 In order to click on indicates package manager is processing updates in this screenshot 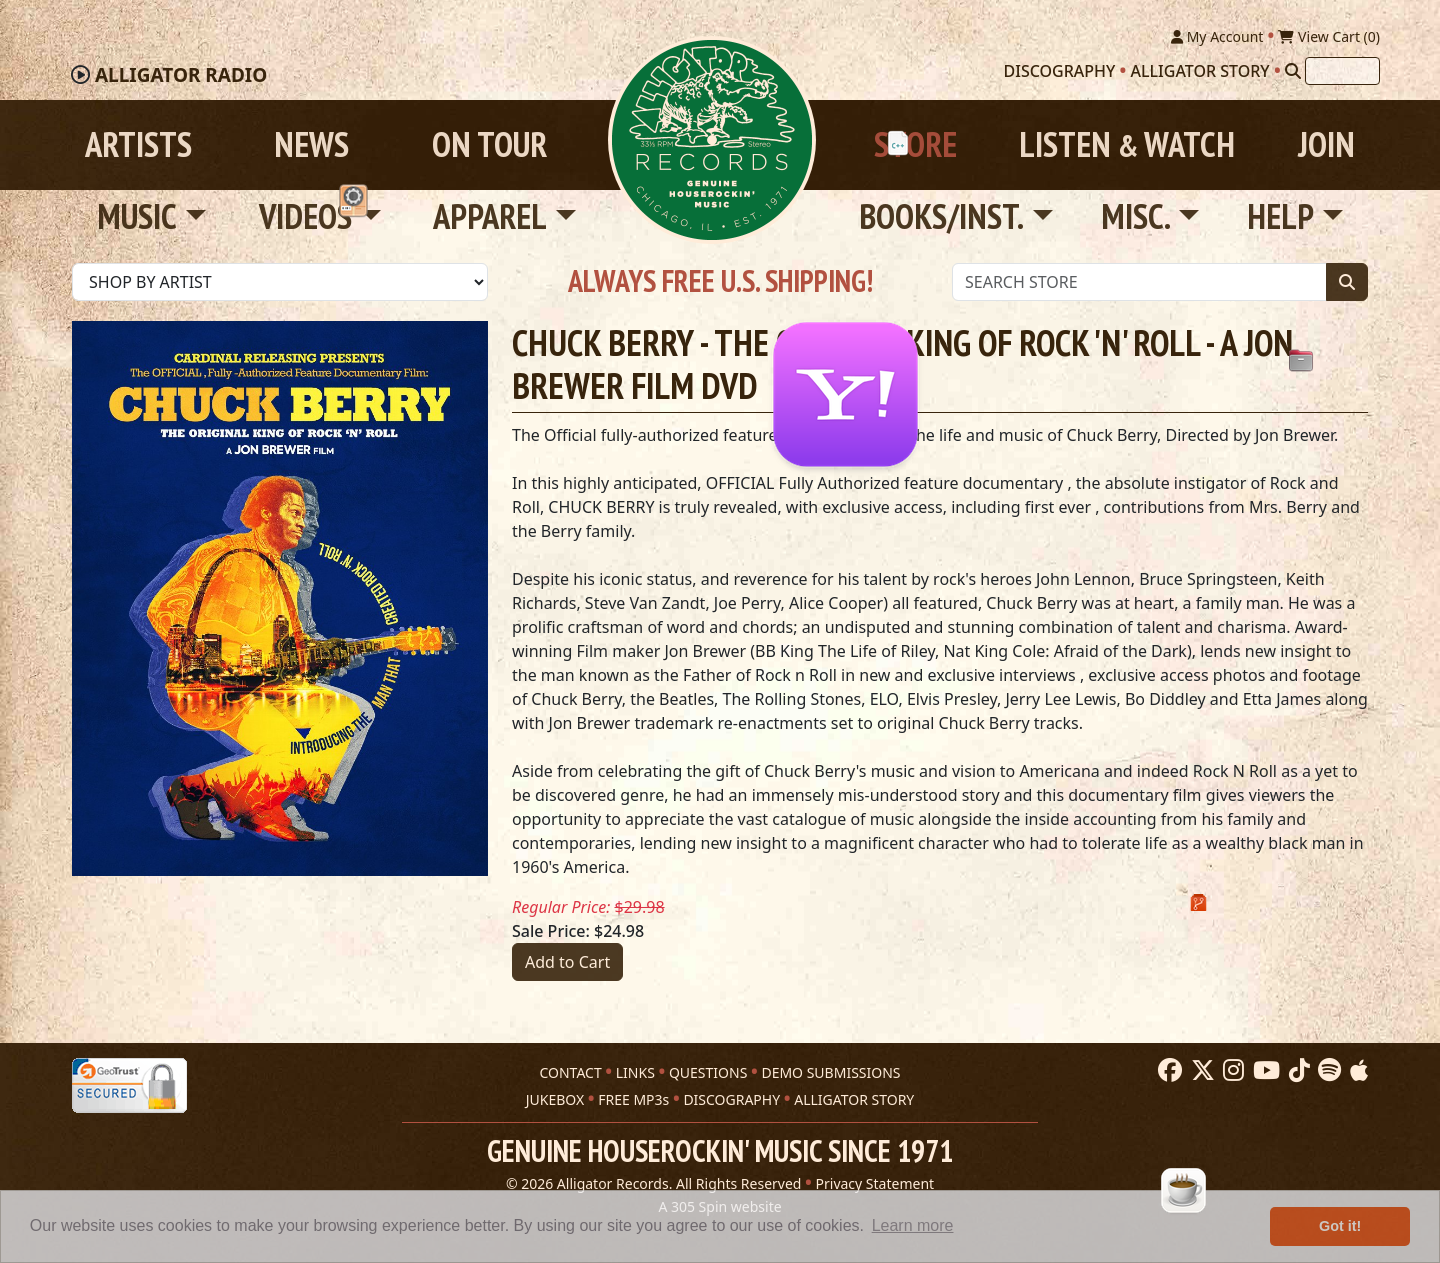, I will do `click(353, 200)`.